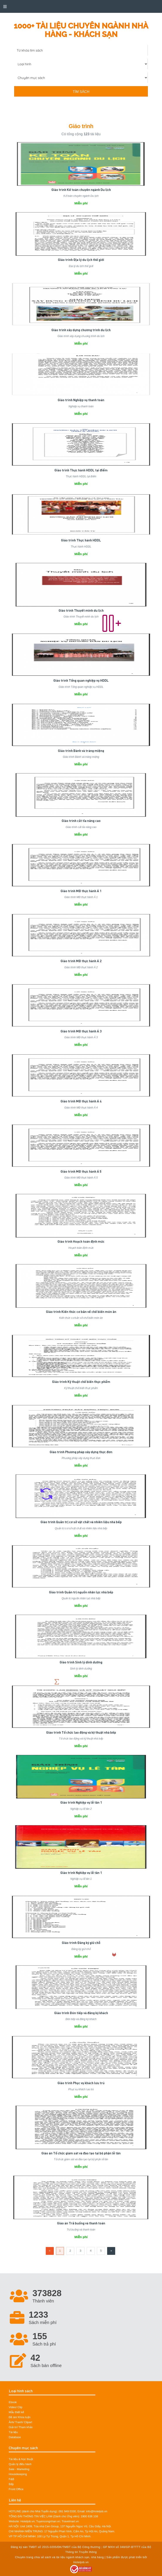 The height and width of the screenshot is (2576, 162). What do you see at coordinates (46, 1494) in the screenshot?
I see `refresh or reload content` at bounding box center [46, 1494].